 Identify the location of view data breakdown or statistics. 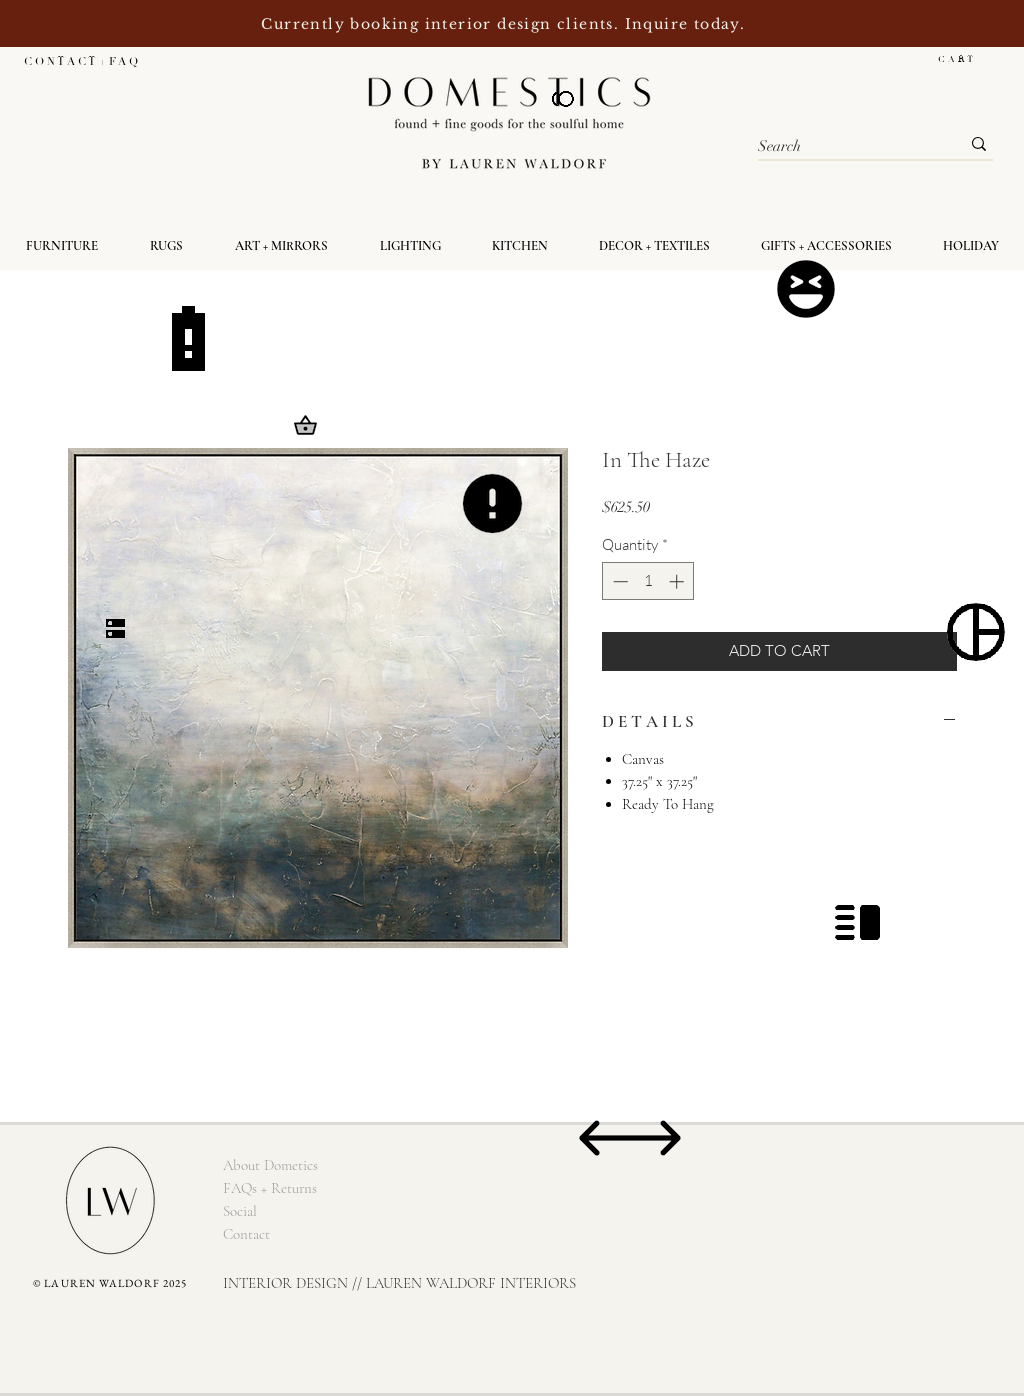
(976, 632).